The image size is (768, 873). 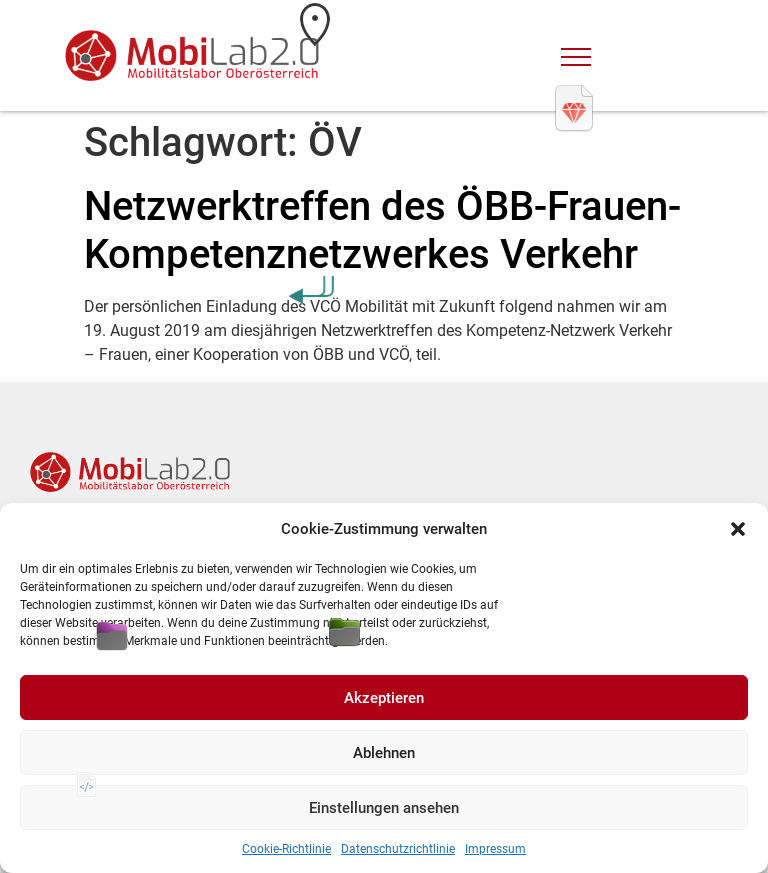 What do you see at coordinates (574, 108) in the screenshot?
I see `a ruby programming language source file` at bounding box center [574, 108].